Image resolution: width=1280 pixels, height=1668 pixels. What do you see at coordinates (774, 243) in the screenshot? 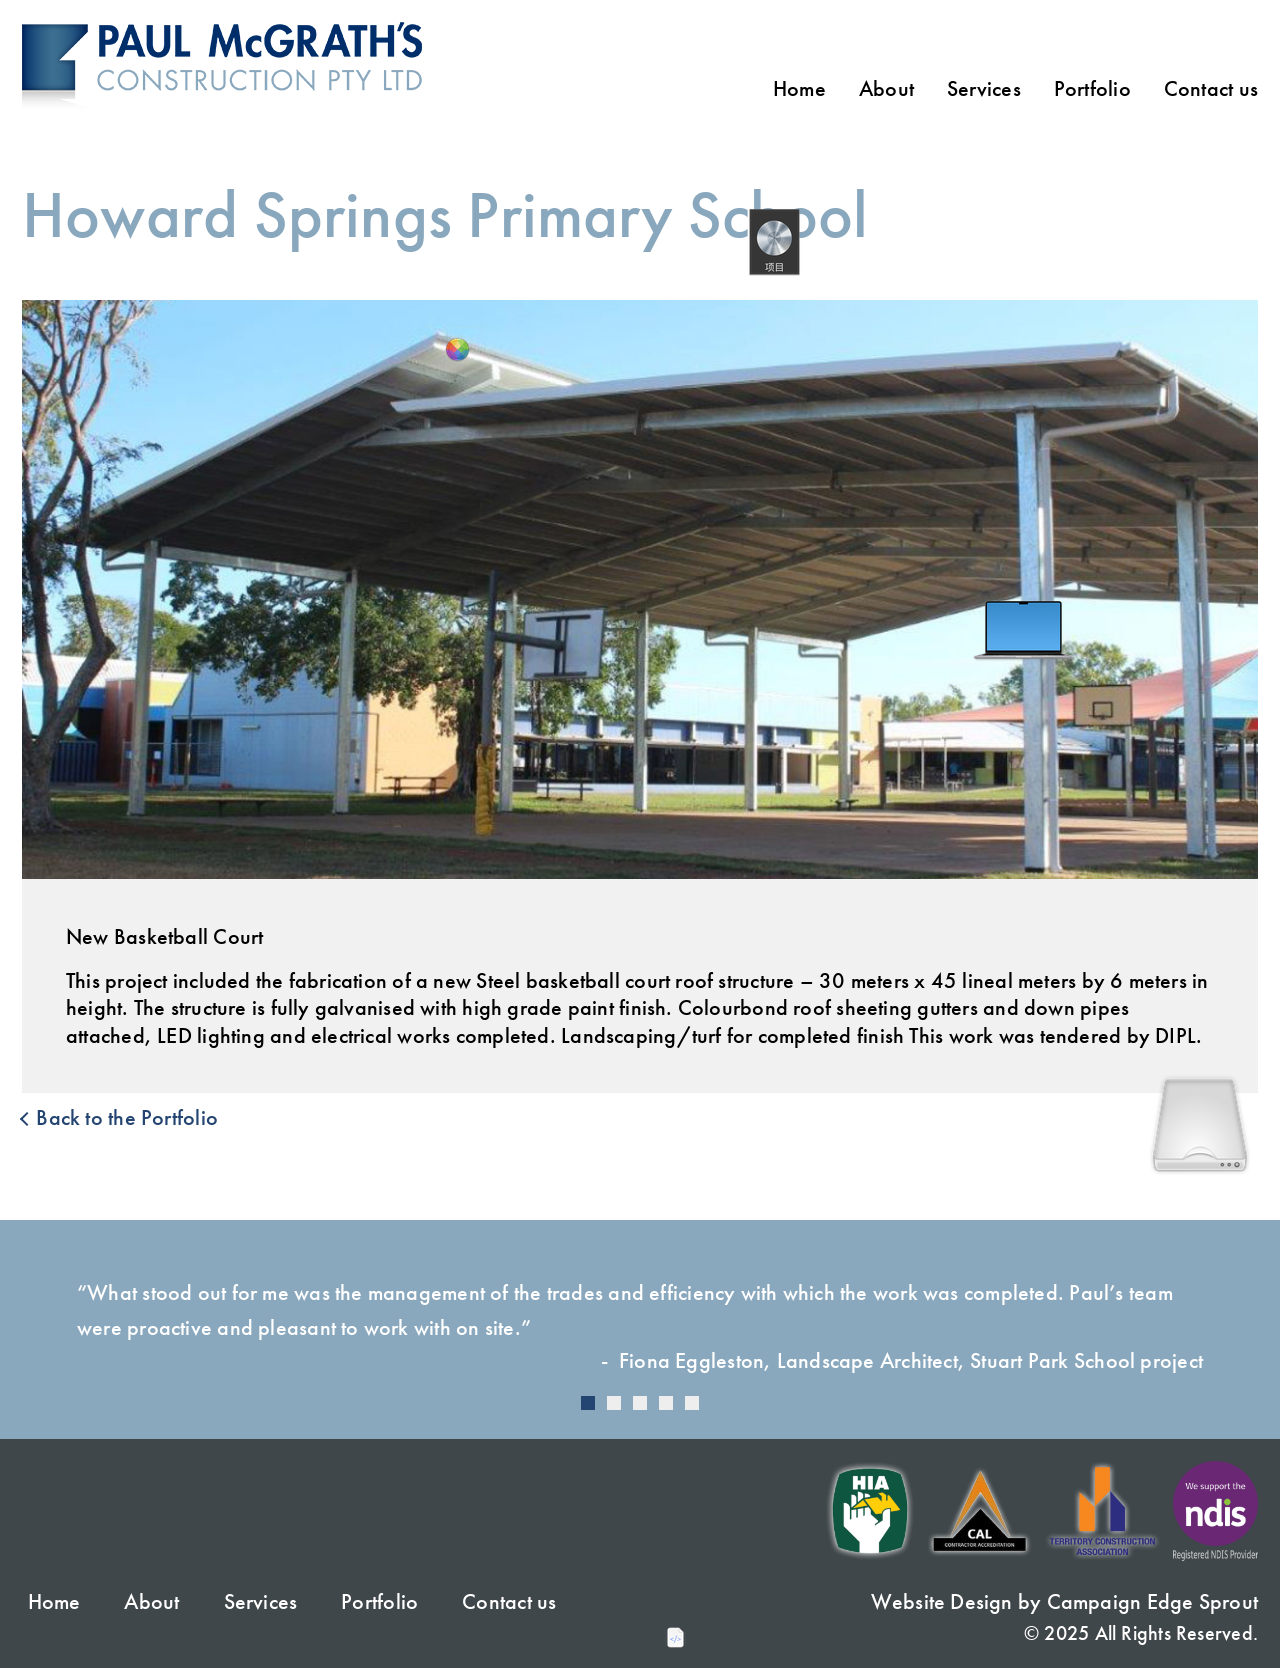
I see `open a Logic Pro project file` at bounding box center [774, 243].